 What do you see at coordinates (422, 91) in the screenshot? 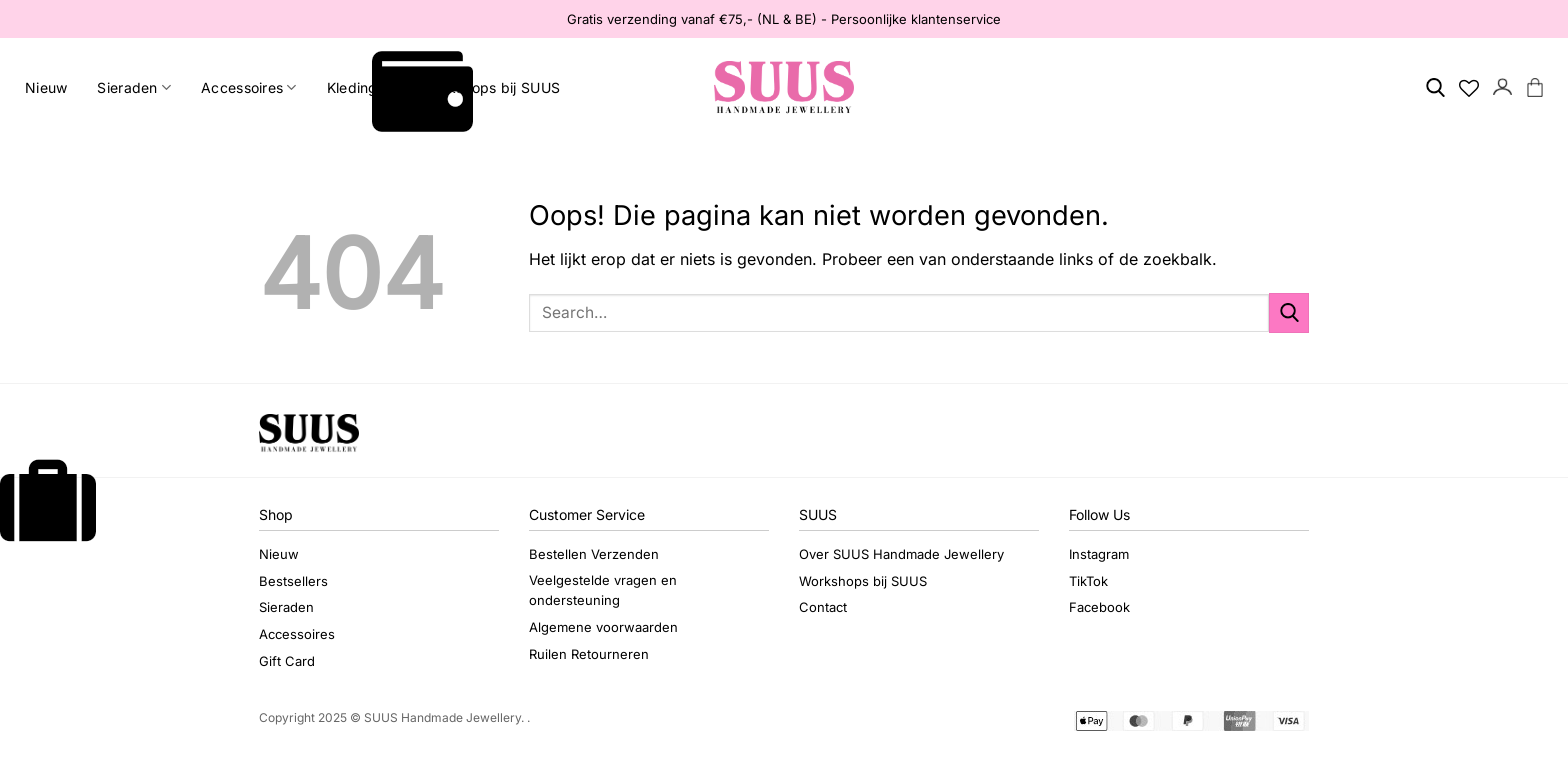
I see `access your wallet or payment methods` at bounding box center [422, 91].